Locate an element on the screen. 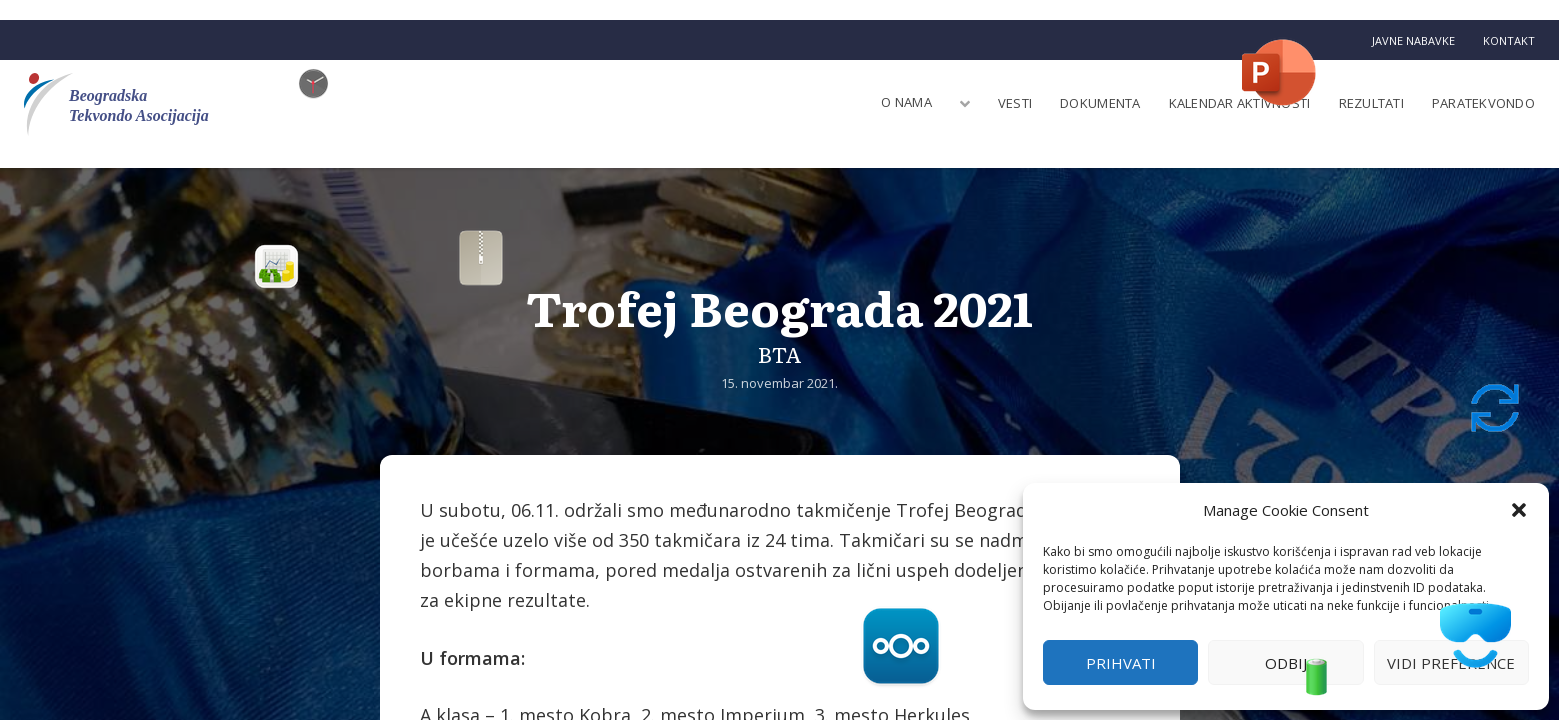 The height and width of the screenshot is (720, 1559). open the clocks application is located at coordinates (313, 83).